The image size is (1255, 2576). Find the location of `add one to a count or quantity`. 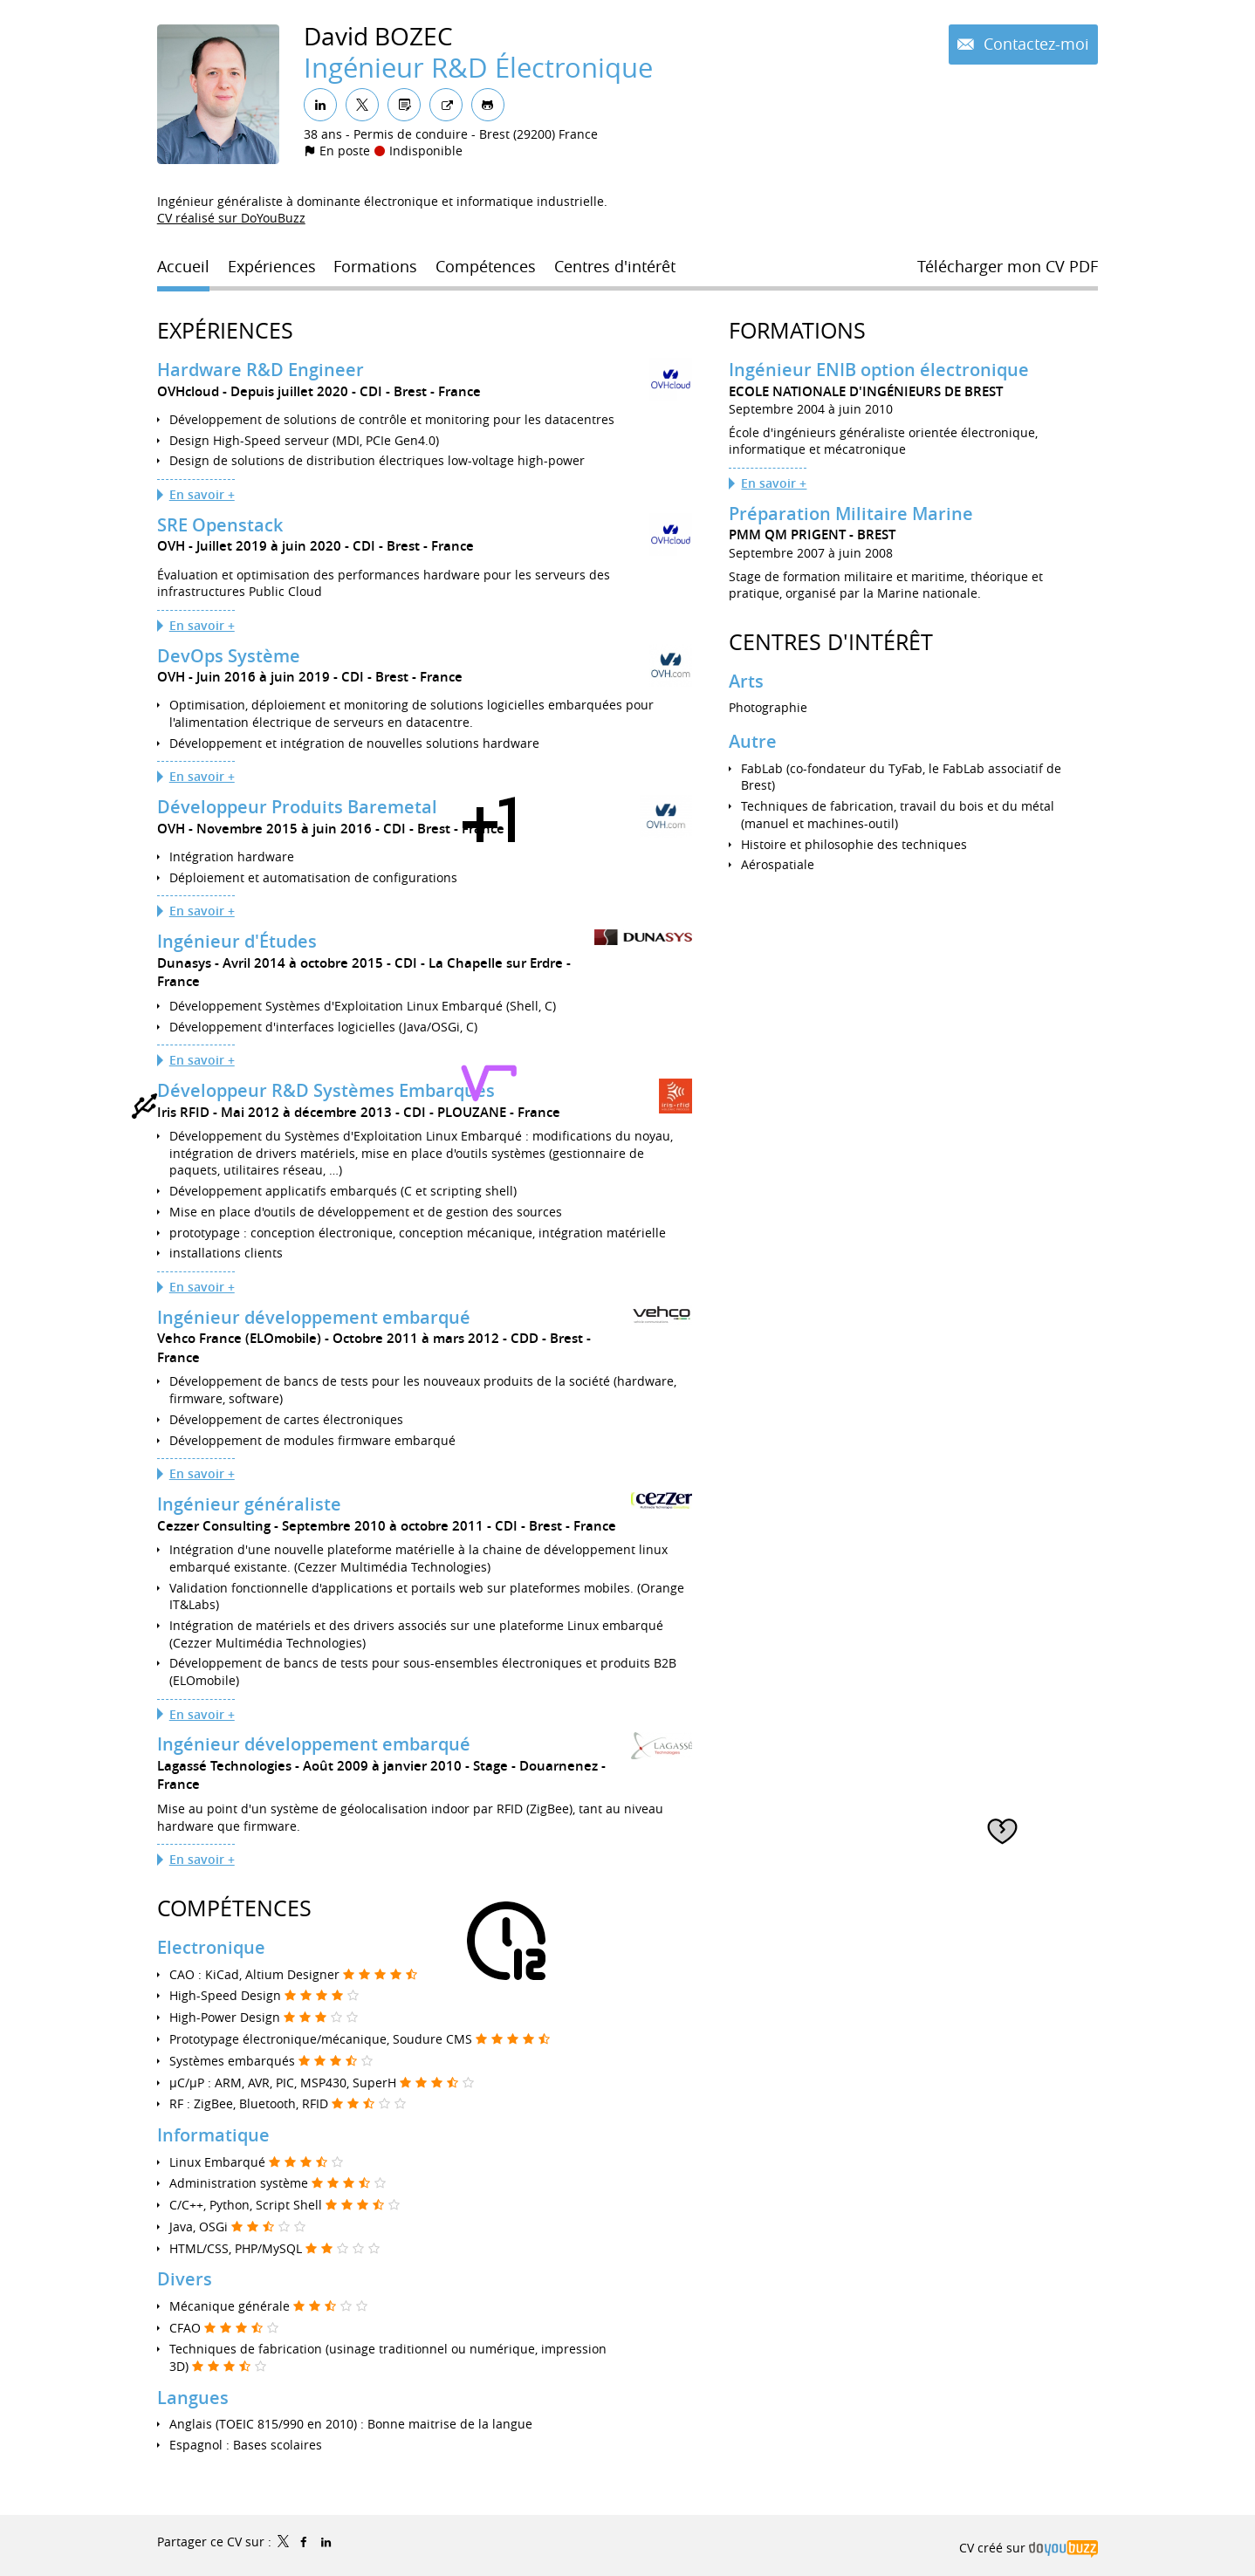

add one to a count or quantity is located at coordinates (490, 821).